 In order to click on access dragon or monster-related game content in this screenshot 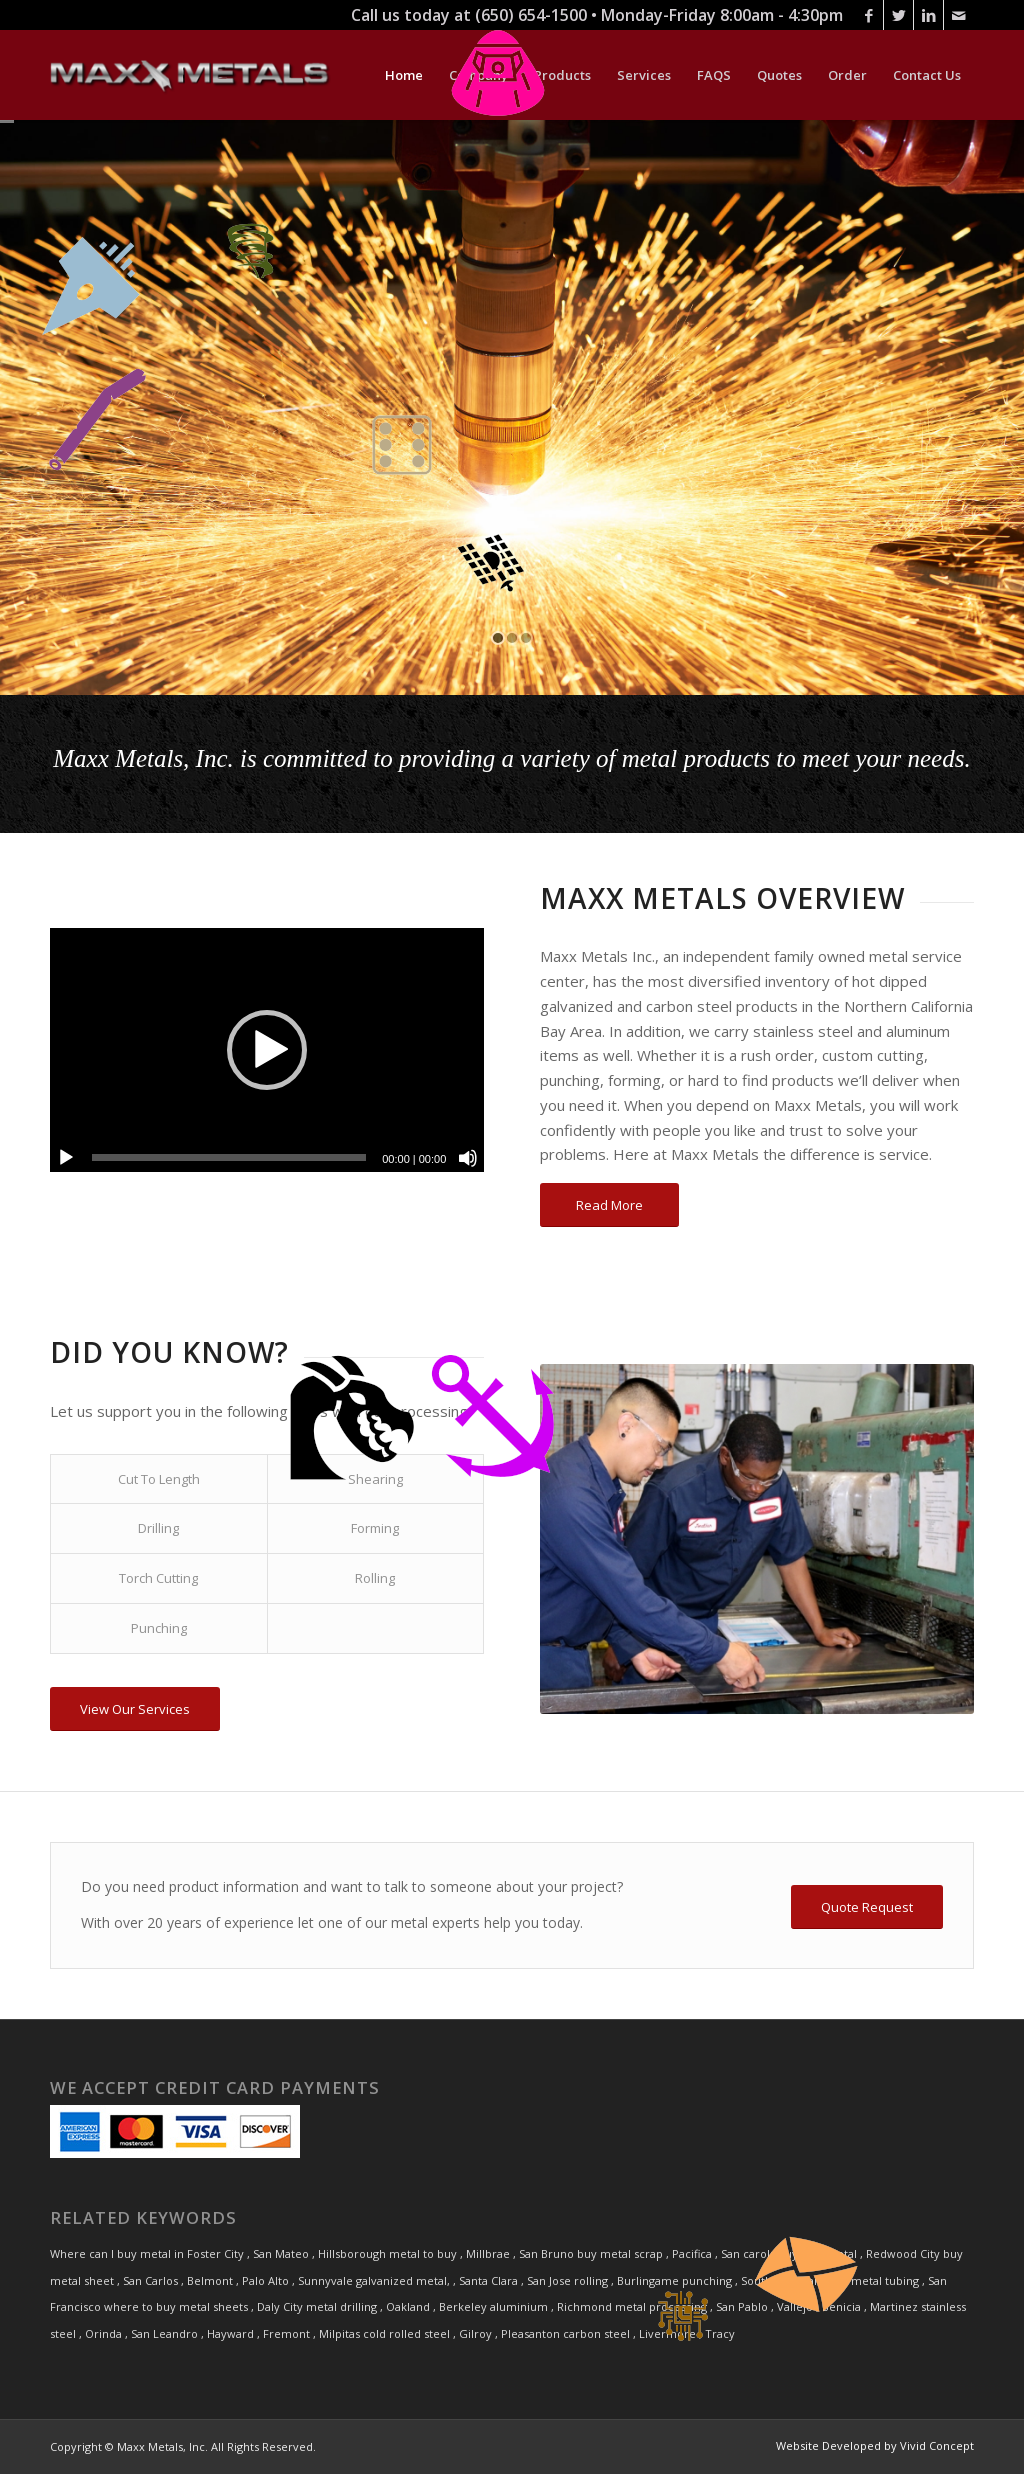, I will do `click(352, 1418)`.